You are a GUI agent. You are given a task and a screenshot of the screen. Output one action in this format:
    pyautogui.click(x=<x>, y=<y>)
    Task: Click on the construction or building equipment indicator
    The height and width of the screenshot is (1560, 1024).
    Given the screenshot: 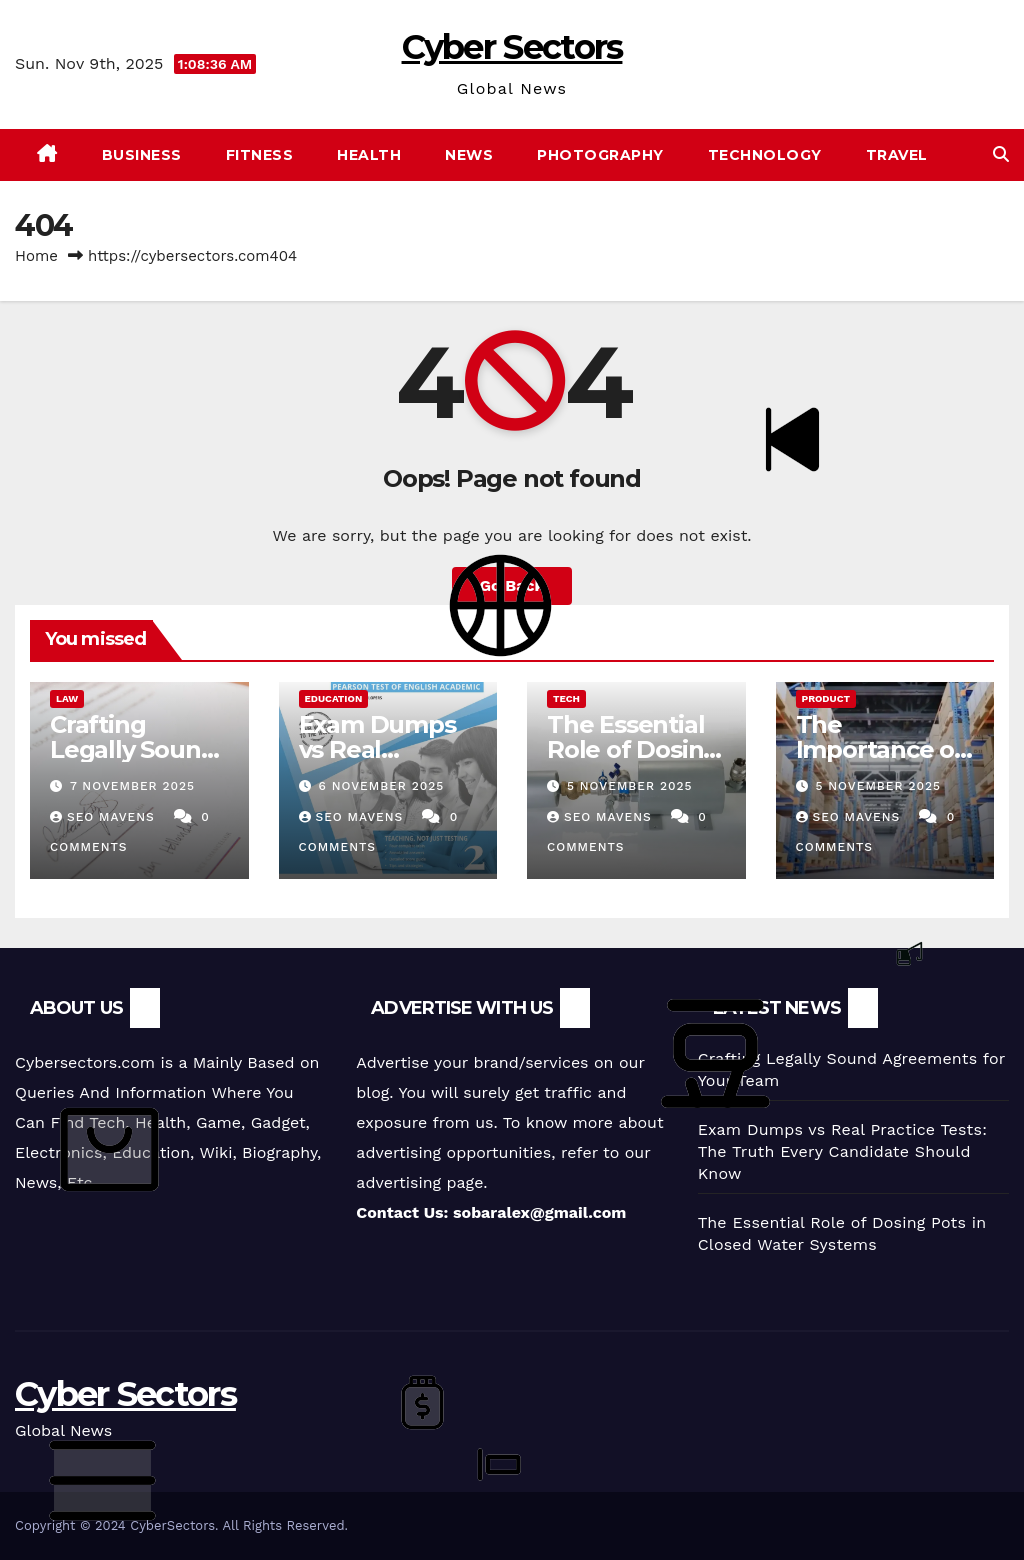 What is the action you would take?
    pyautogui.click(x=910, y=955)
    